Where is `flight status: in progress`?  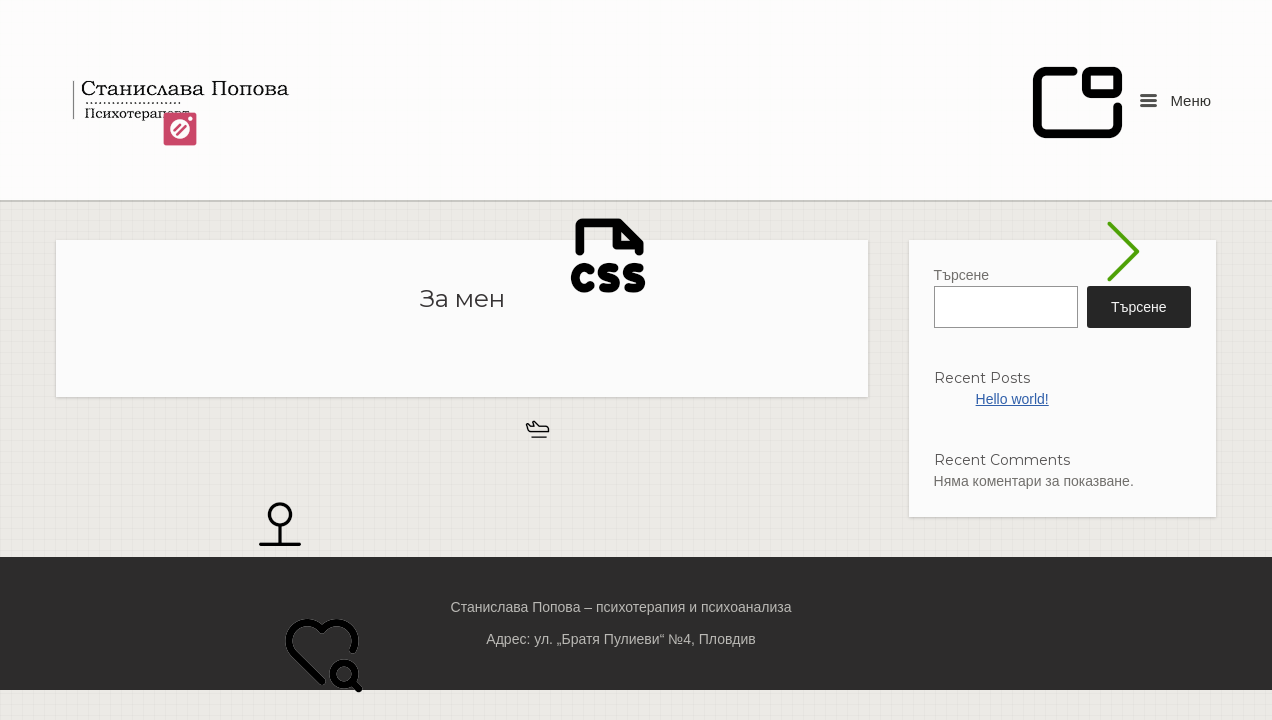 flight status: in progress is located at coordinates (537, 428).